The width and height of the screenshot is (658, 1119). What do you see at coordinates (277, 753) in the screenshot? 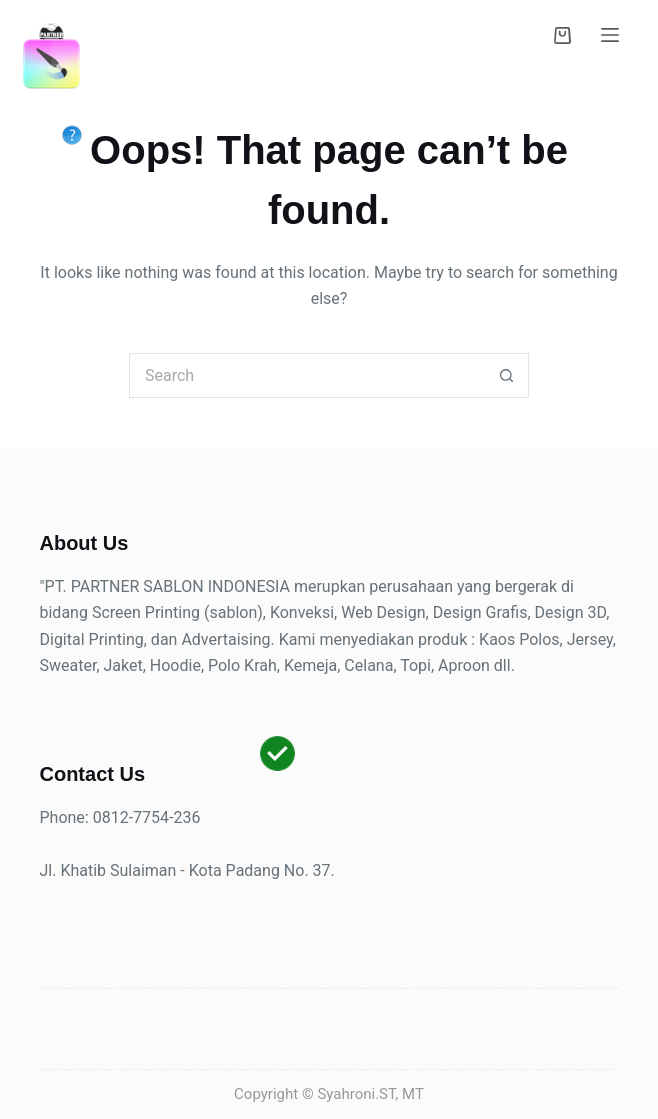
I see `confirm or accept an action` at bounding box center [277, 753].